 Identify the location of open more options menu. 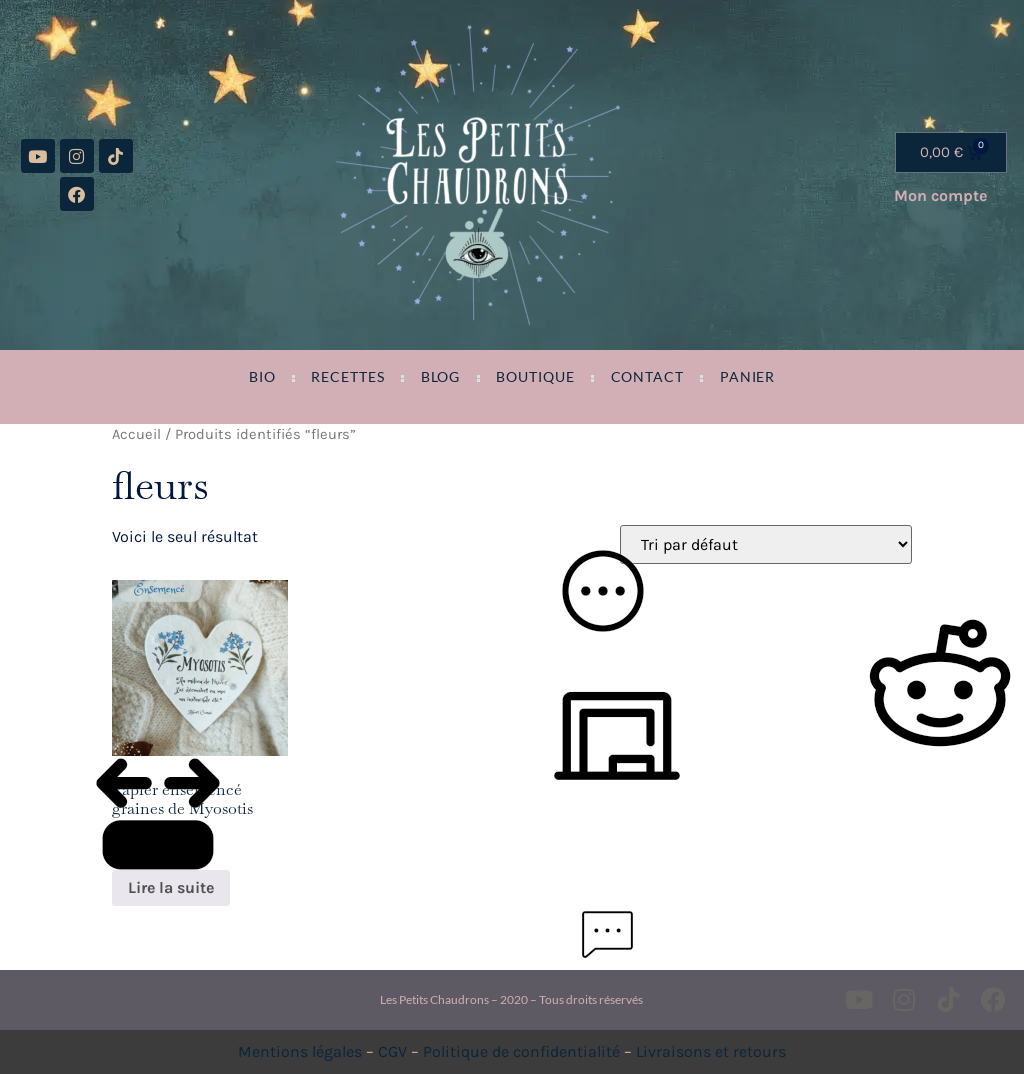
(603, 591).